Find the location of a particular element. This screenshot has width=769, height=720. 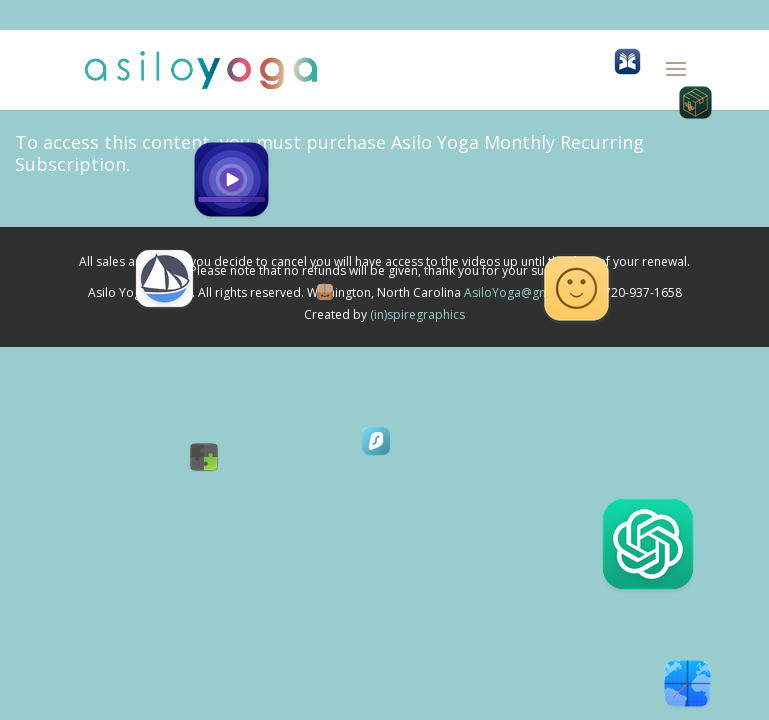

open nmap network scanning application is located at coordinates (687, 683).